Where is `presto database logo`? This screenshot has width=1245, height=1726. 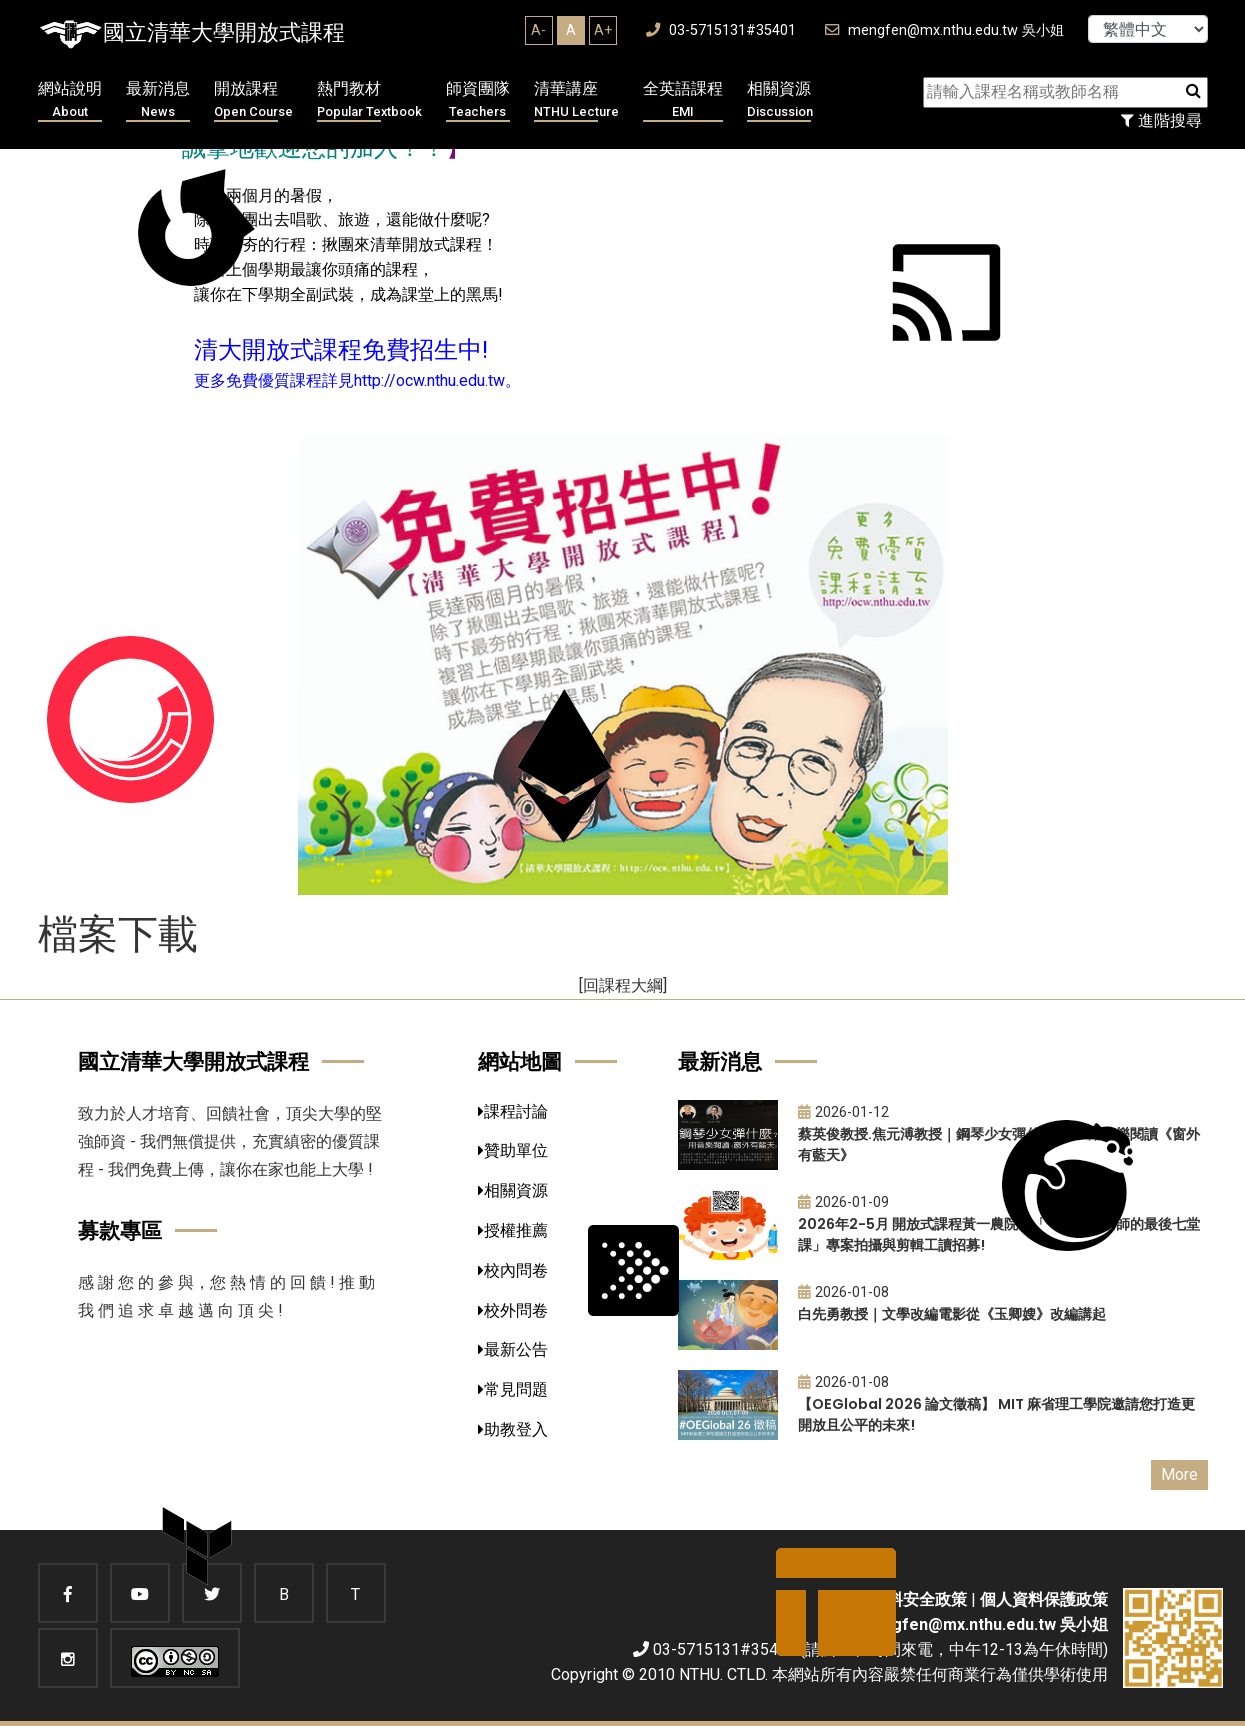 presto database logo is located at coordinates (633, 1270).